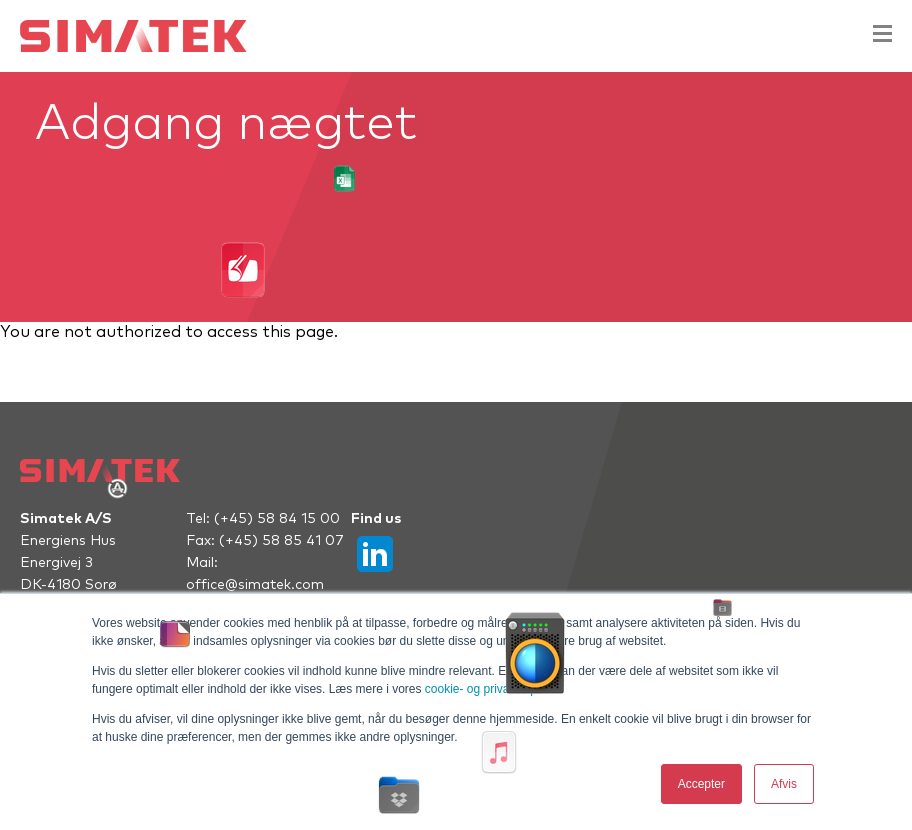 Image resolution: width=912 pixels, height=830 pixels. I want to click on an eps vector file format, so click(243, 270).